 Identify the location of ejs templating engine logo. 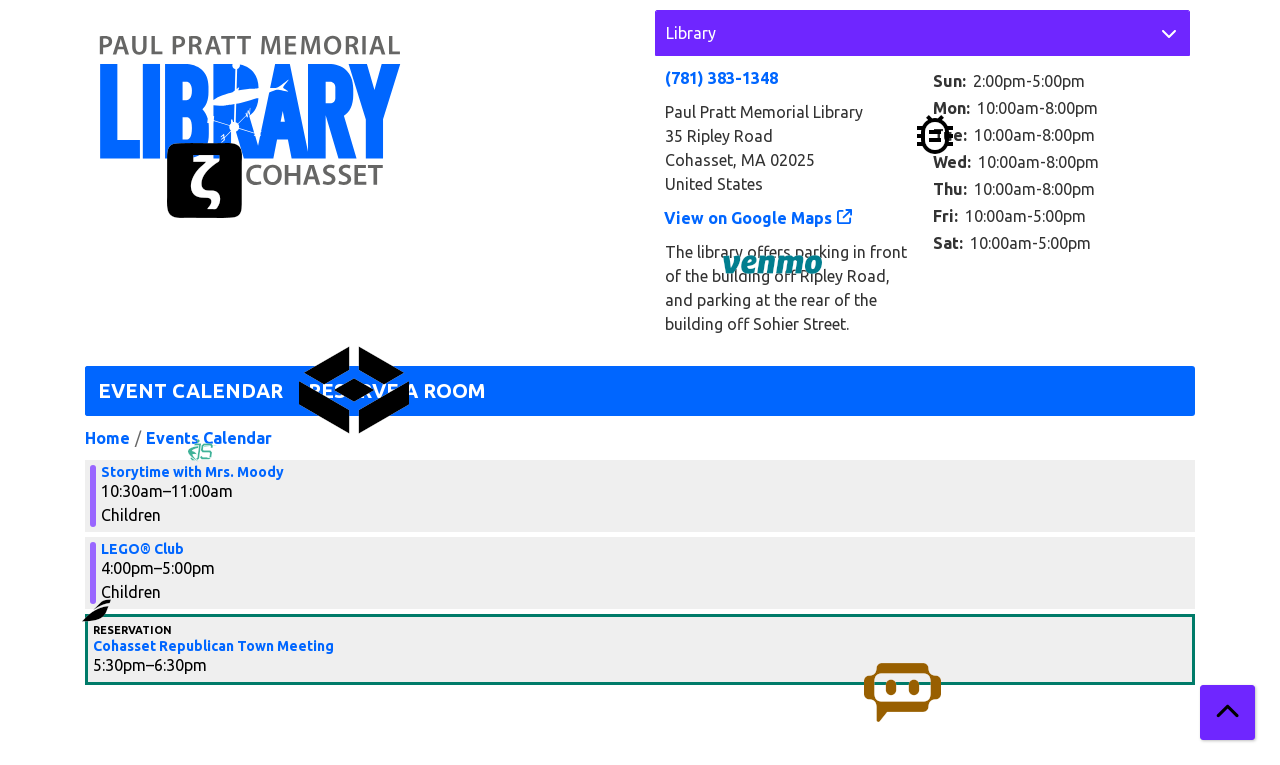
(202, 450).